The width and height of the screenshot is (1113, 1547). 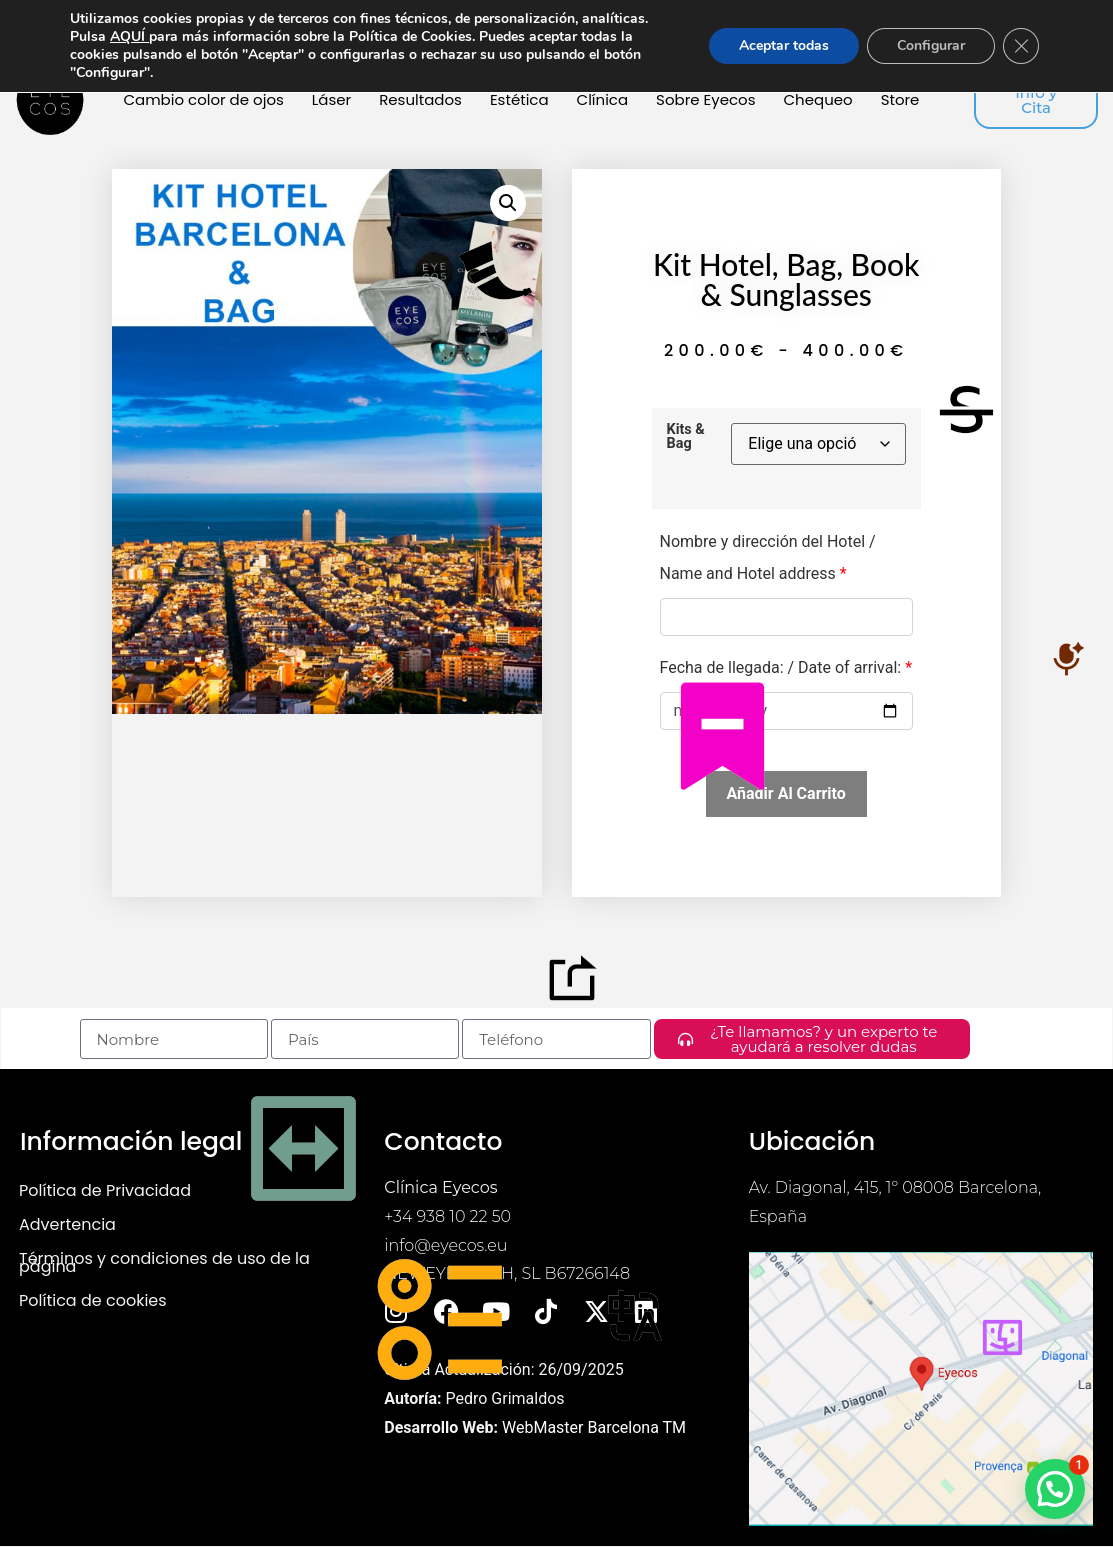 I want to click on open Finder to browse files, so click(x=1002, y=1337).